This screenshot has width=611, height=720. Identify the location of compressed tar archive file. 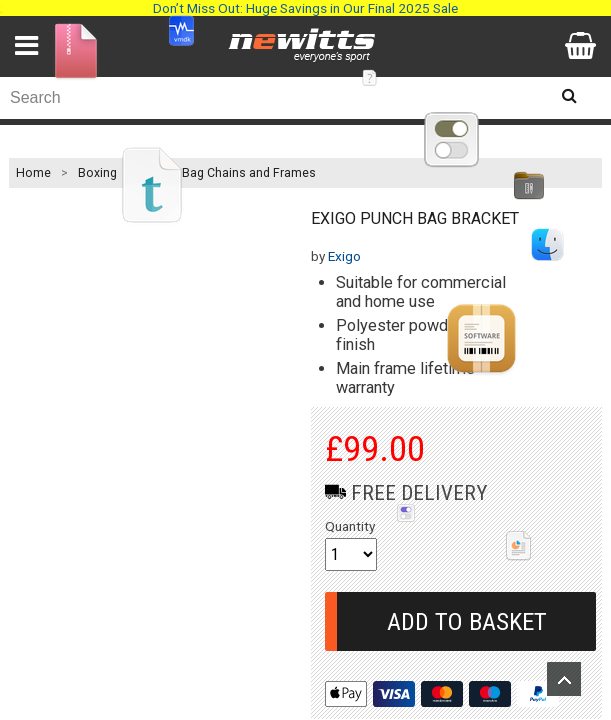
(76, 52).